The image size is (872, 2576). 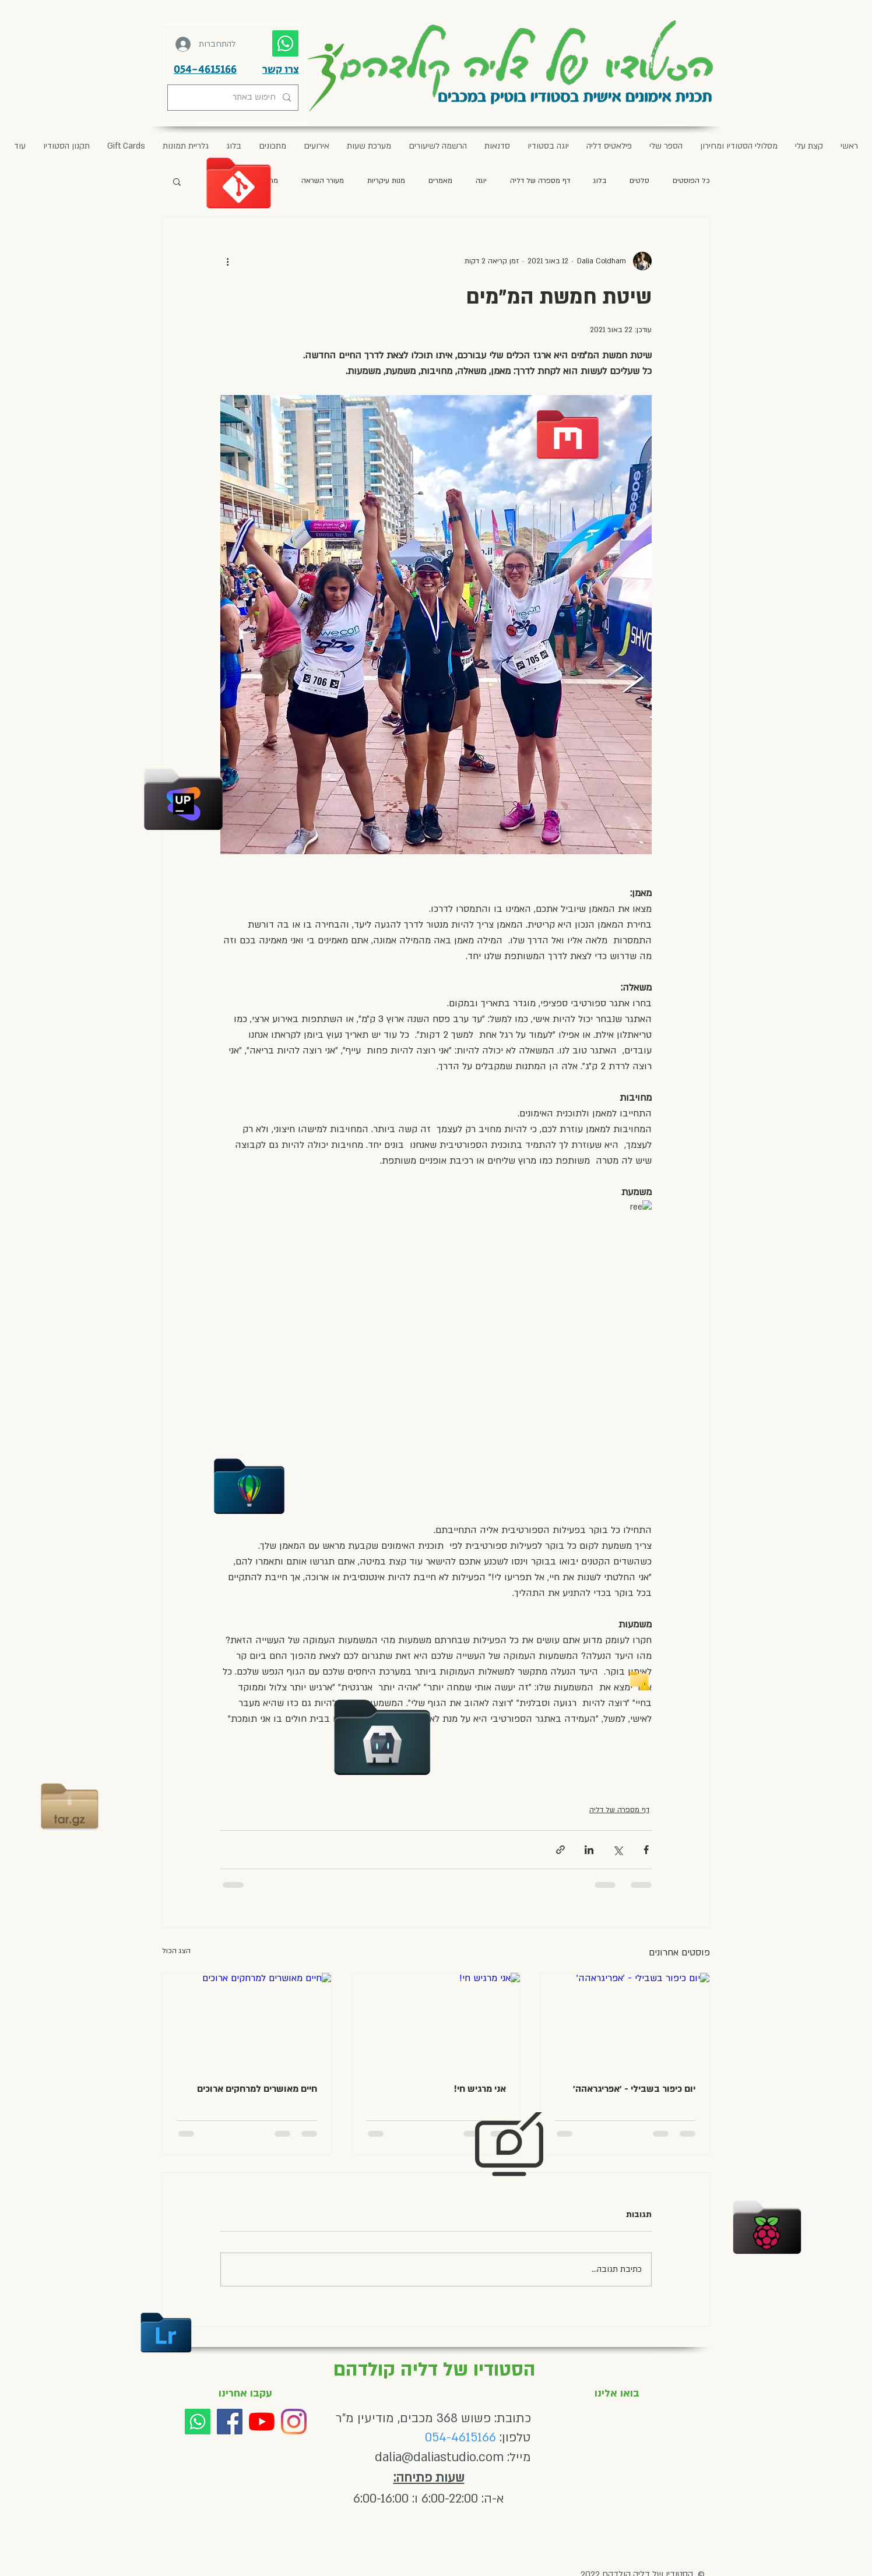 I want to click on open jetbrains upsource project folder, so click(x=183, y=801).